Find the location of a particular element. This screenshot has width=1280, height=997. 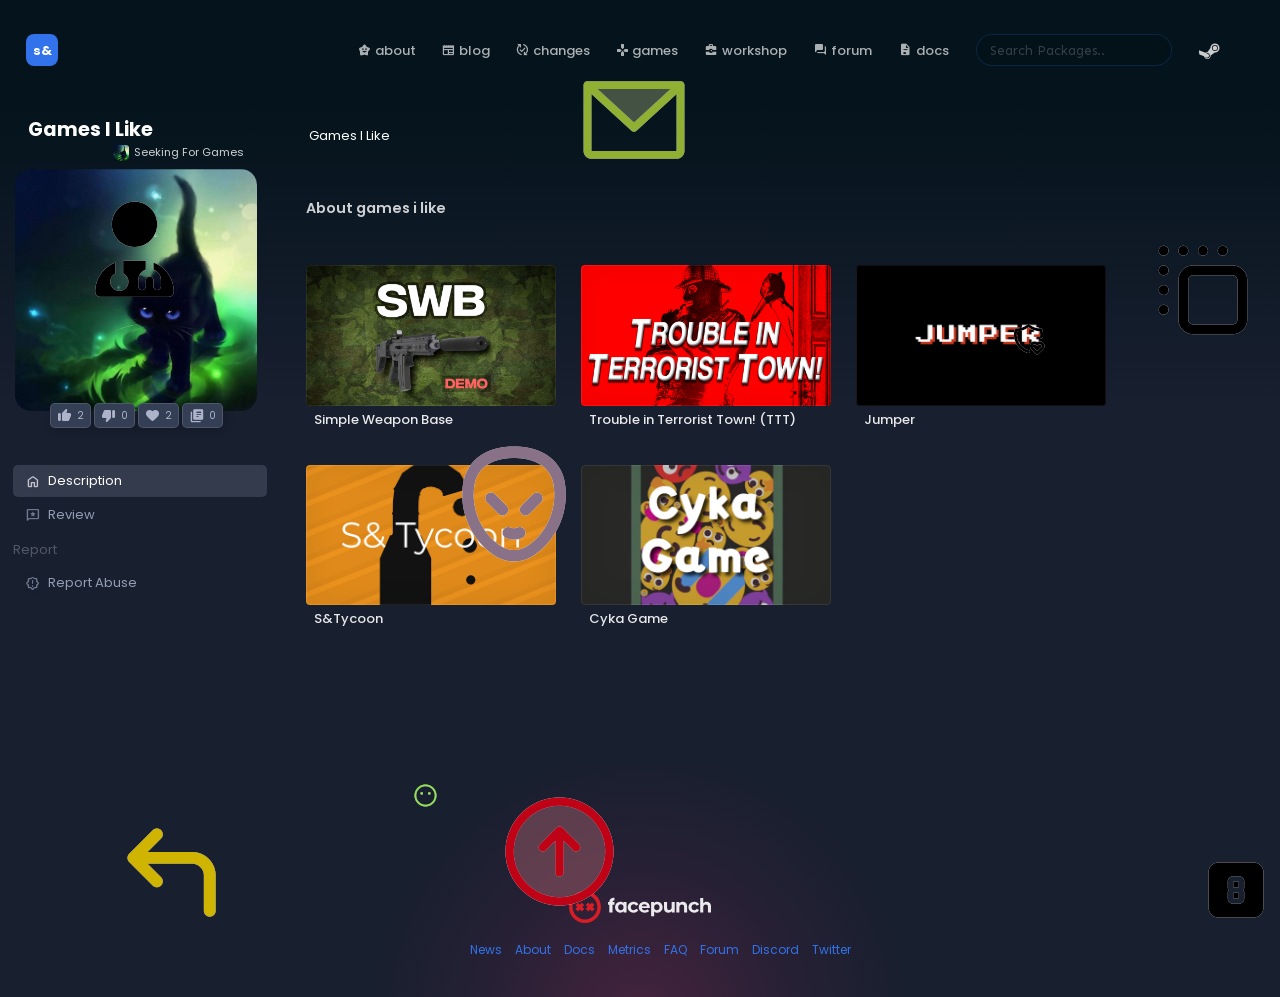

enable health data protection is located at coordinates (1028, 338).